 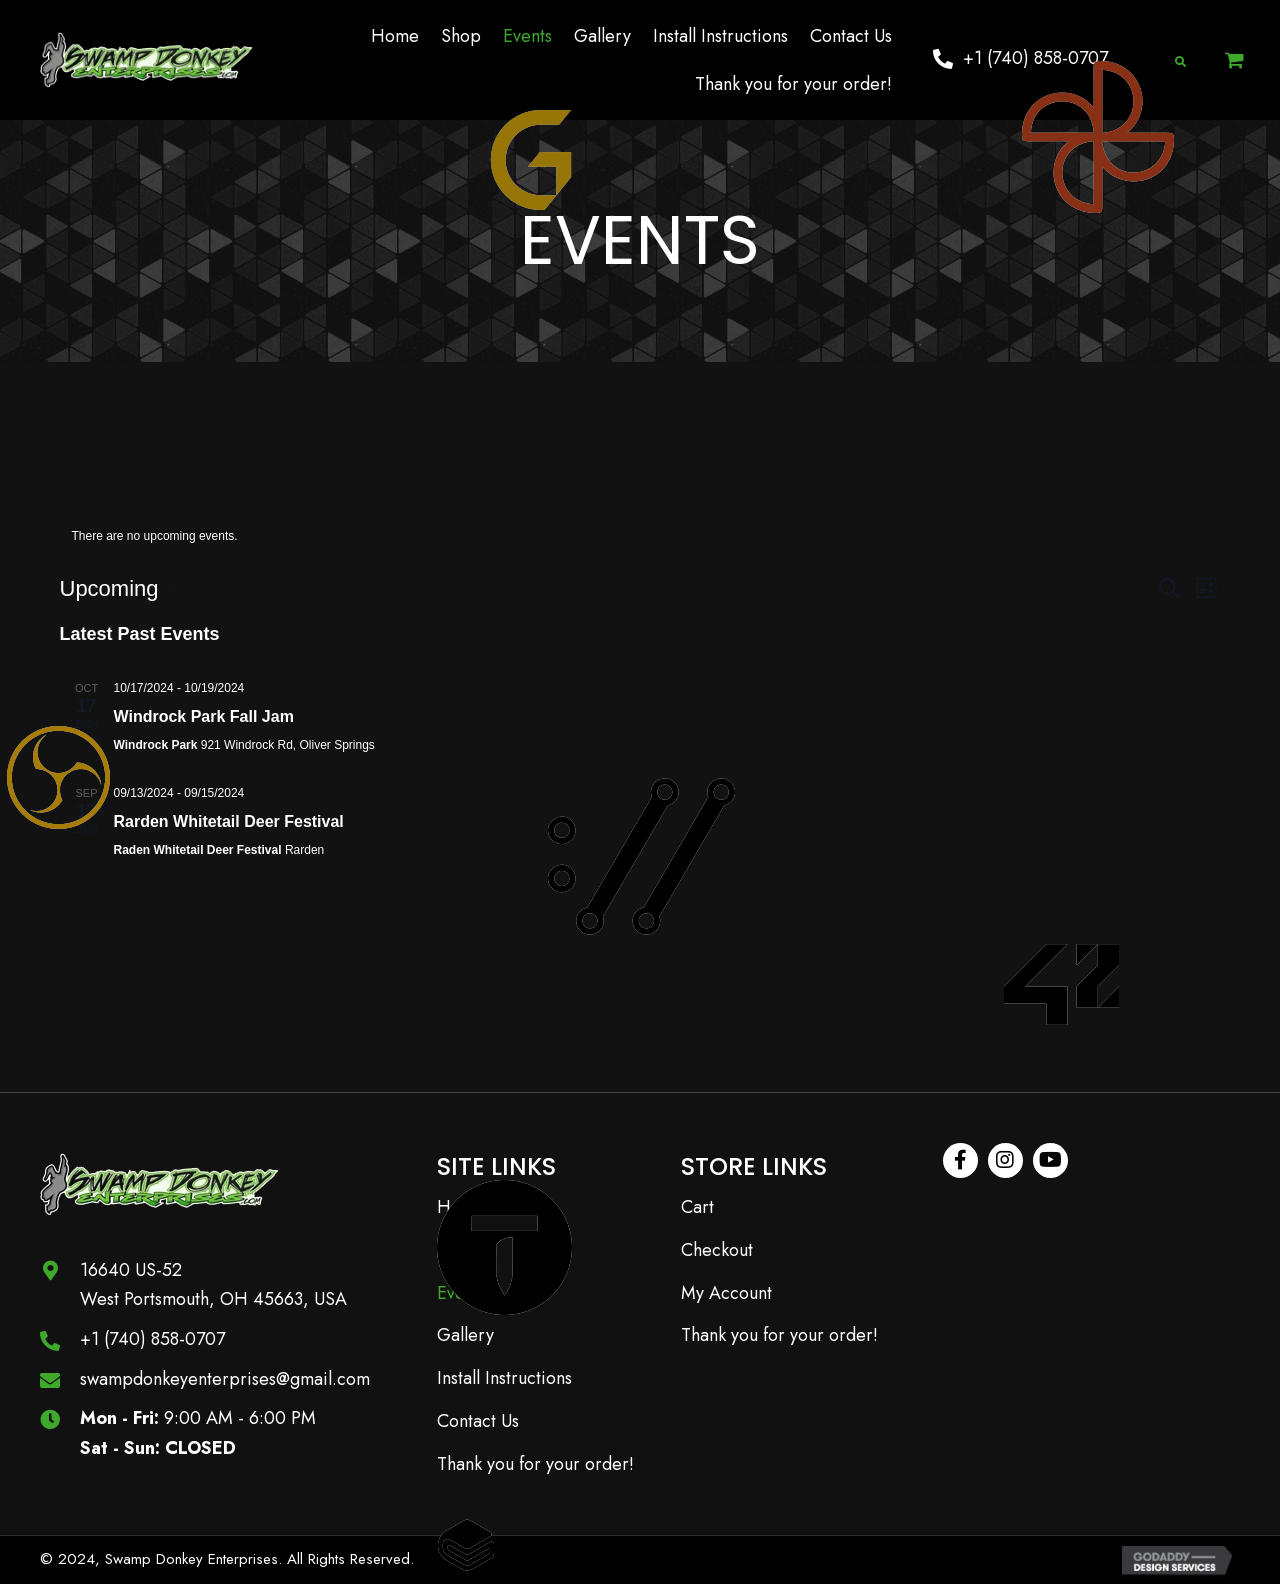 I want to click on visit the Great Learning website or platform, so click(x=531, y=160).